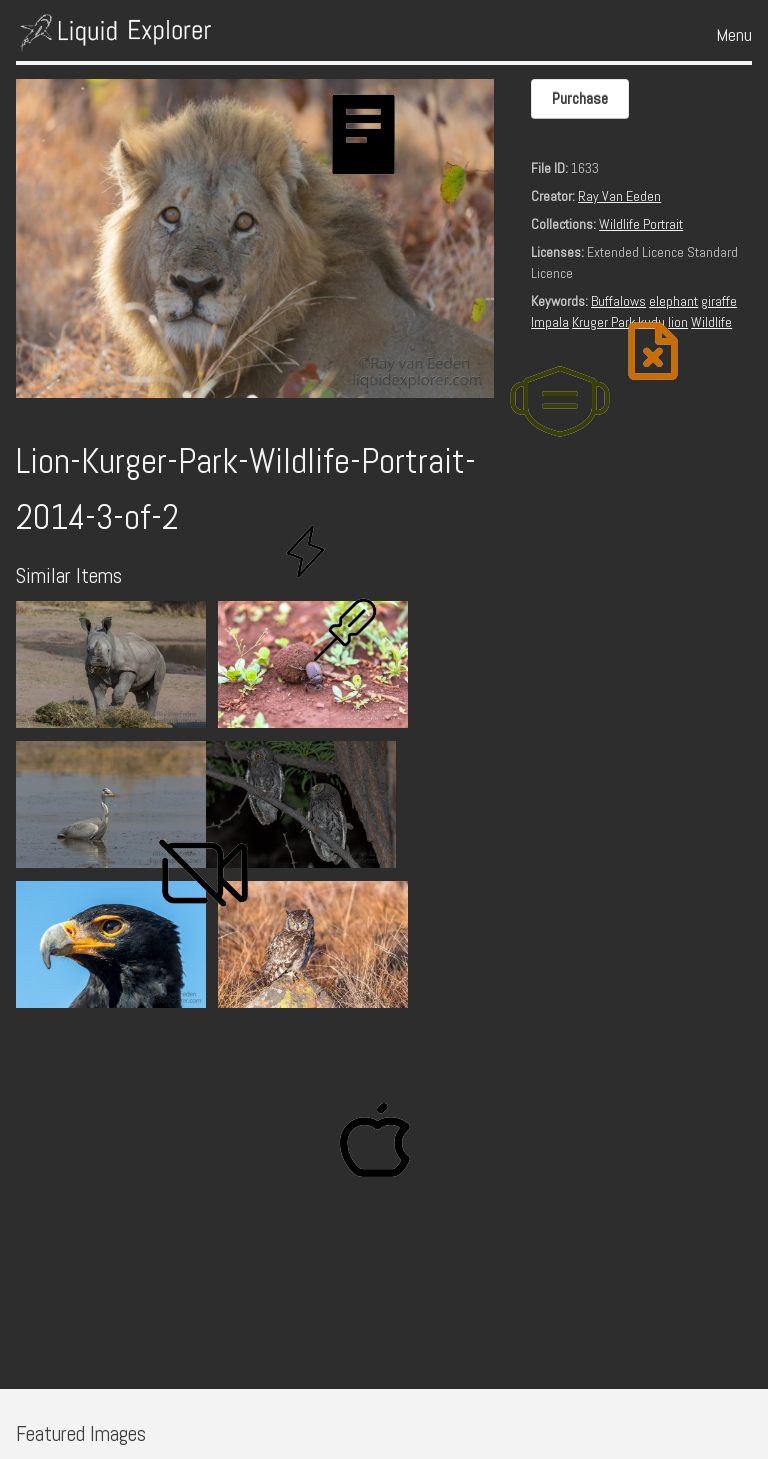  I want to click on access settings or configuration options, so click(345, 630).